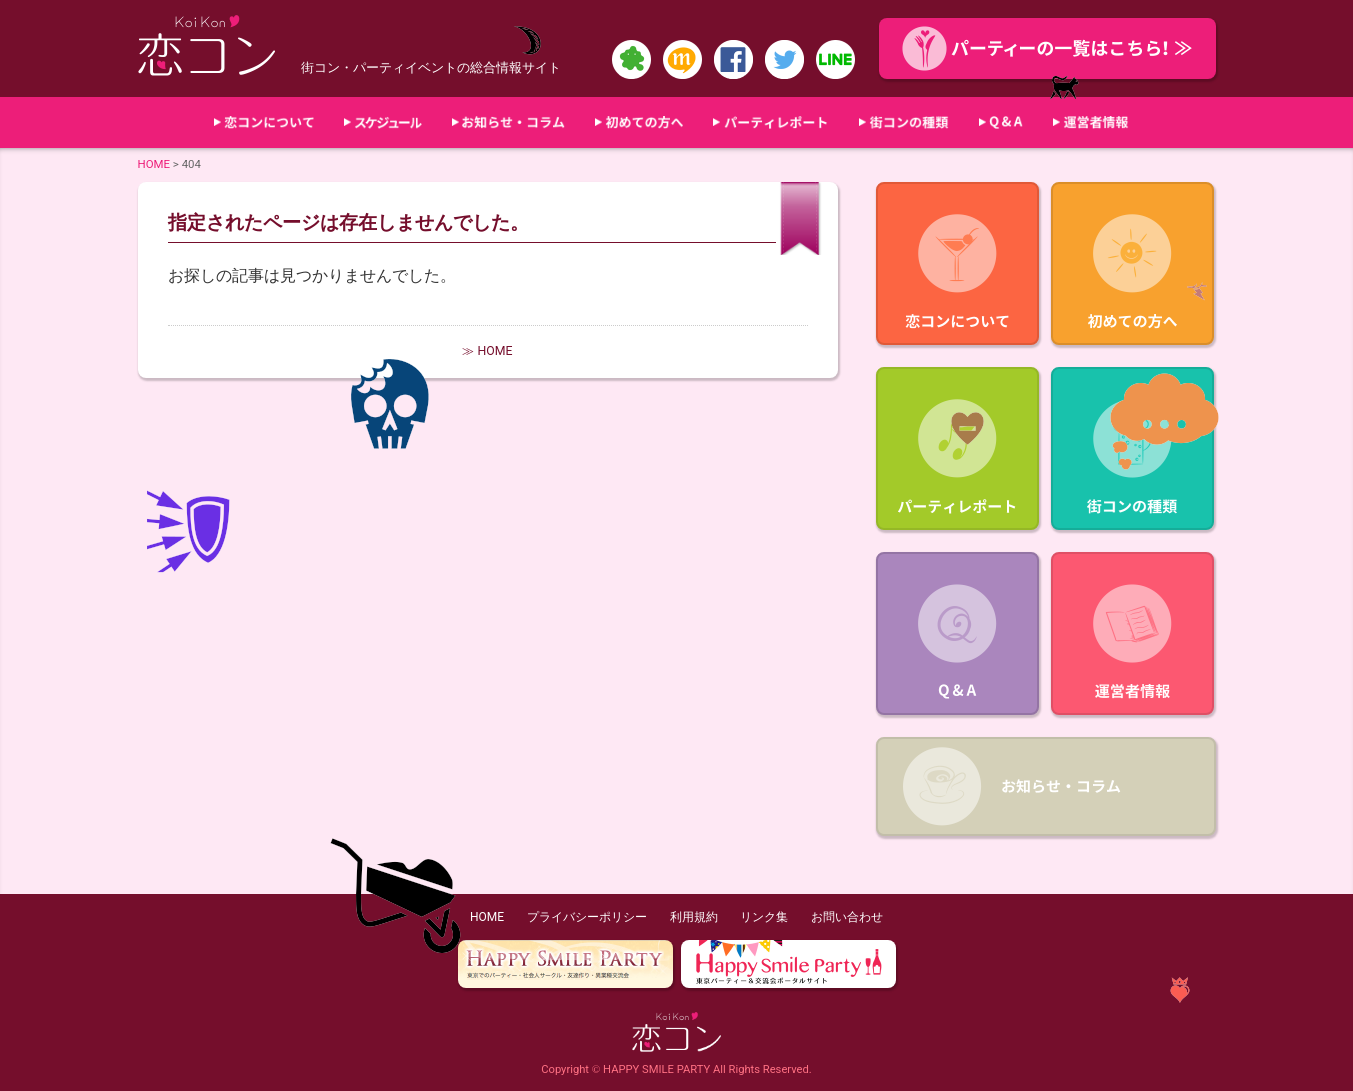  Describe the element at coordinates (1180, 990) in the screenshot. I see `mark as favorite or premium content` at that location.